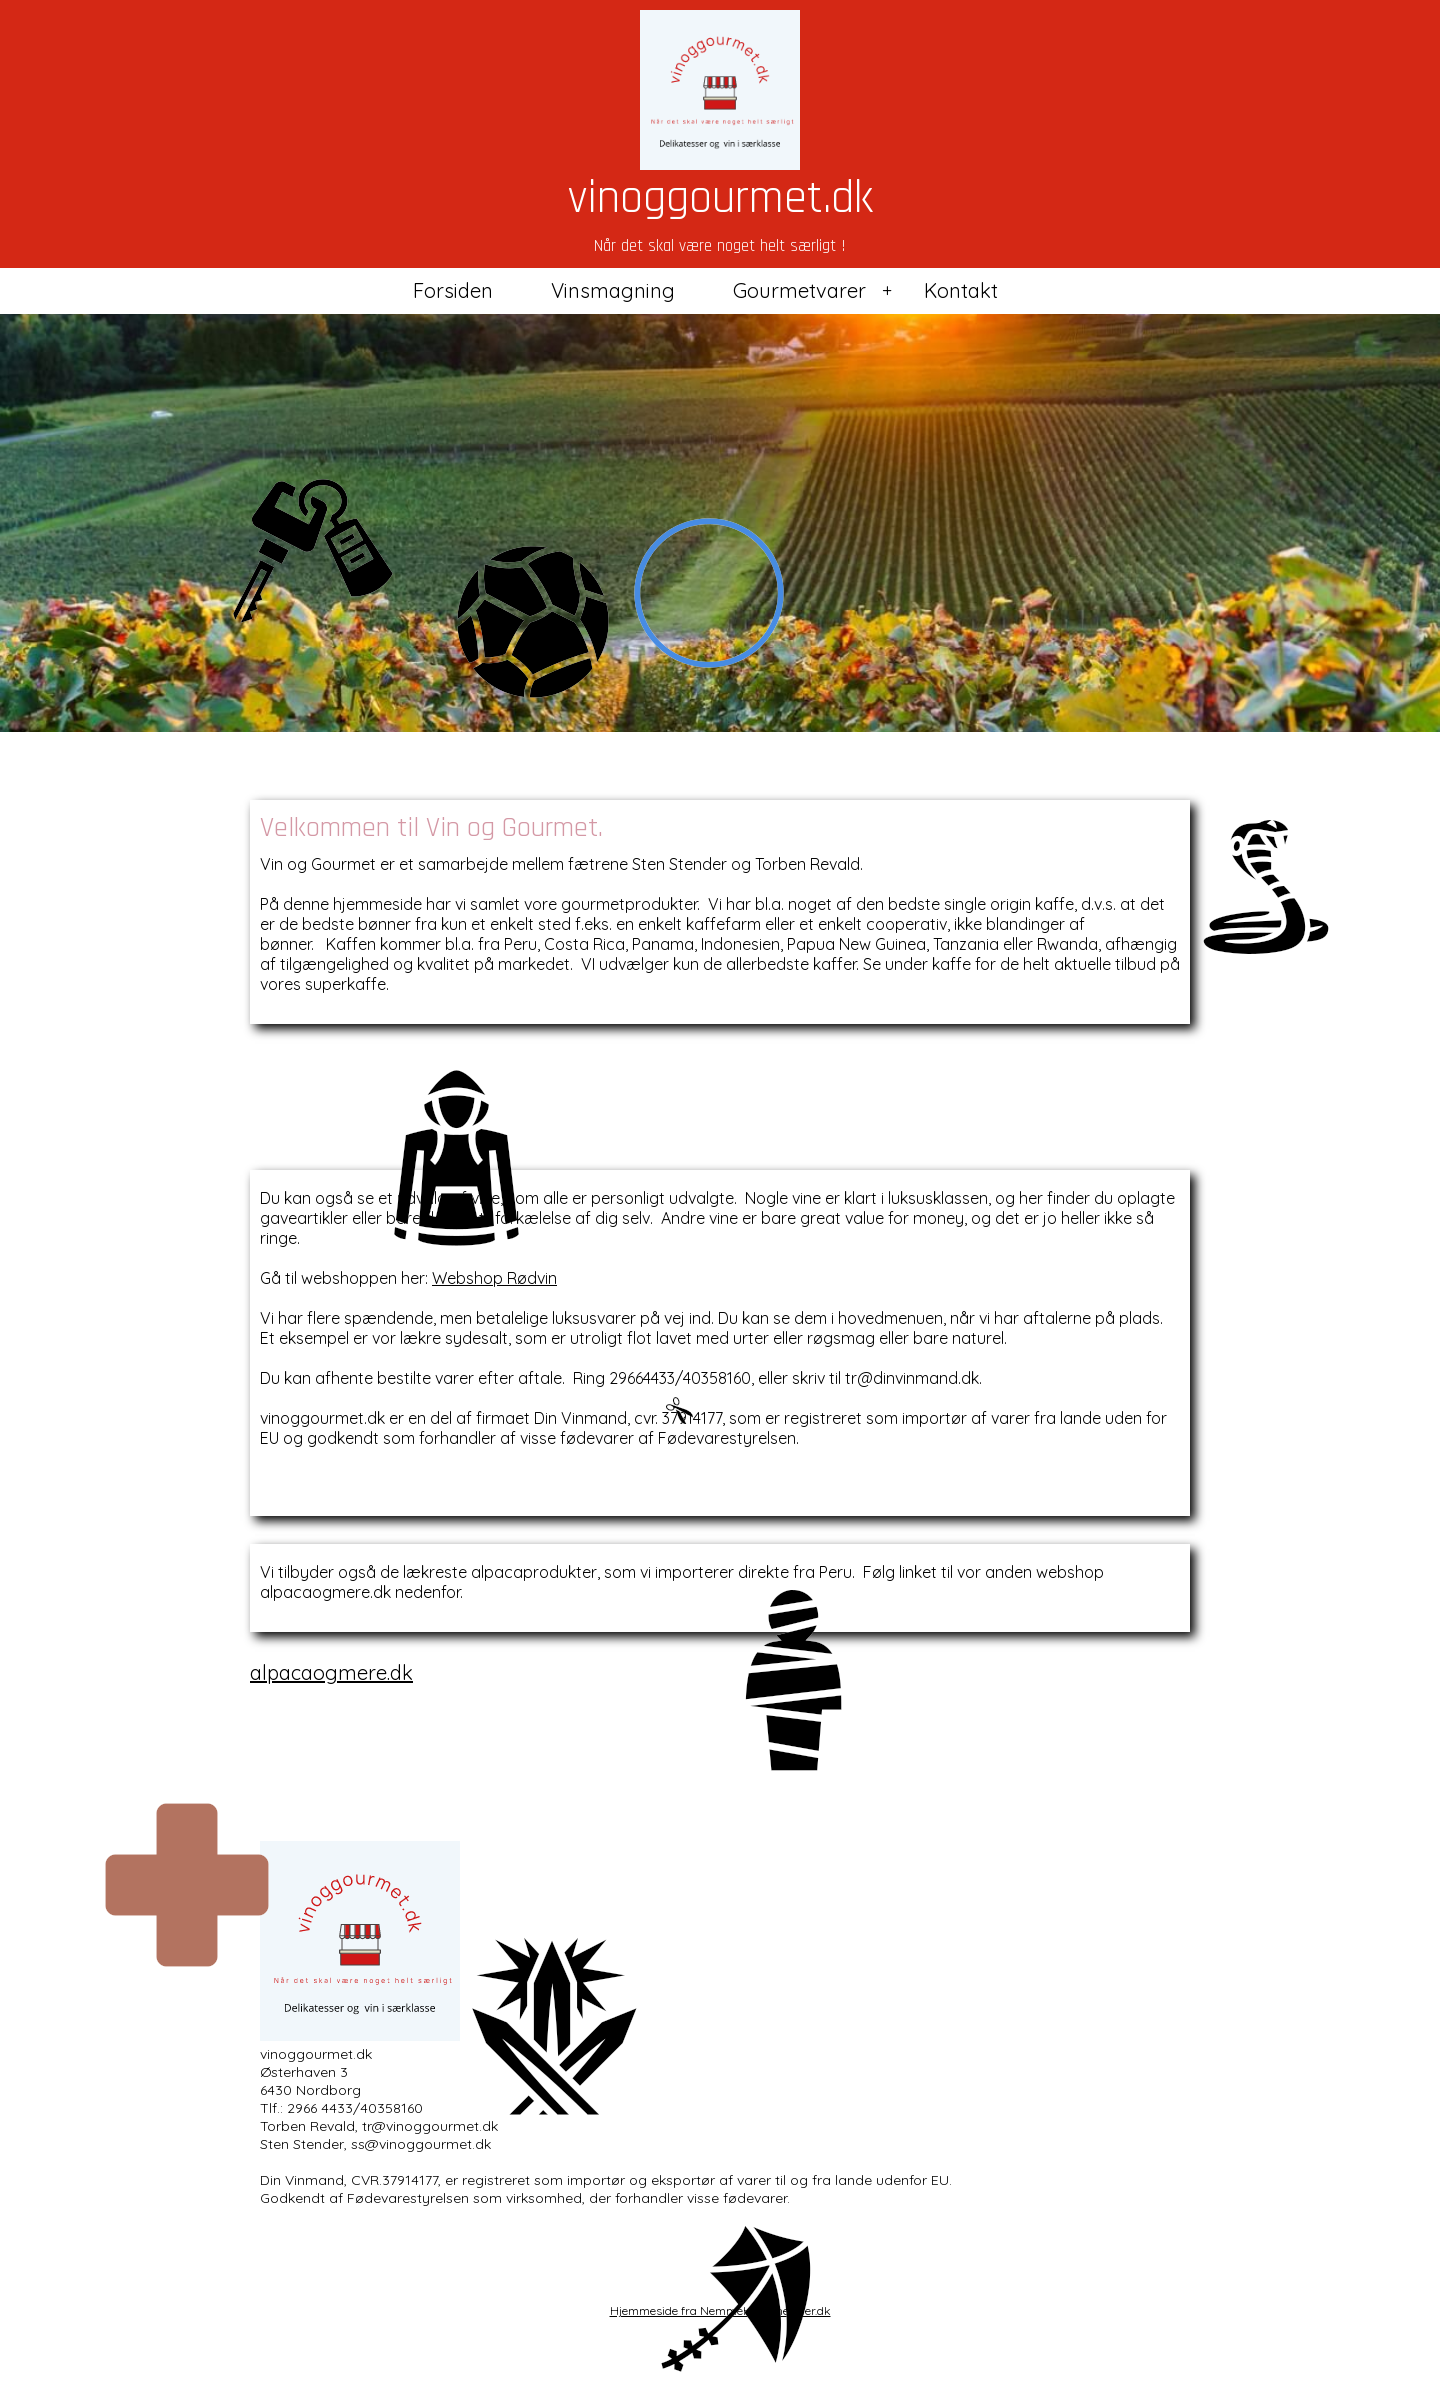  I want to click on access vehicle or car-related features, so click(313, 551).